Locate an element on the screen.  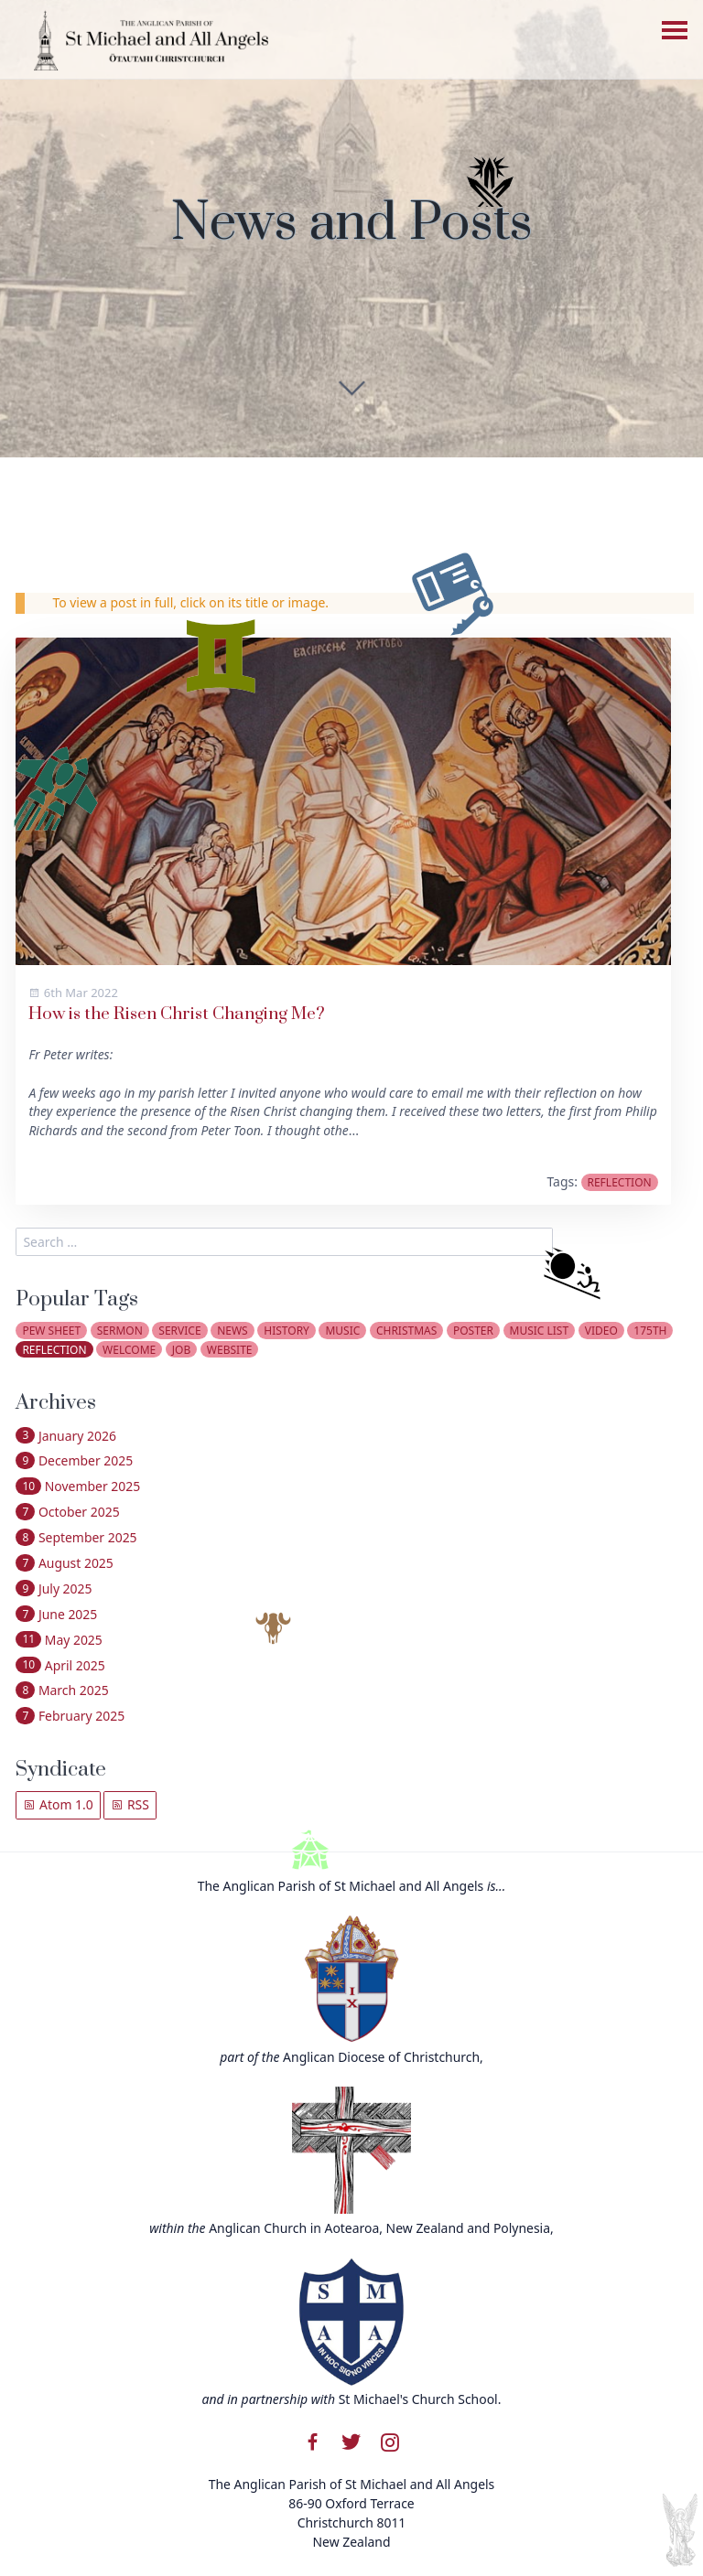
access medieval or festival-themed game content is located at coordinates (310, 1850).